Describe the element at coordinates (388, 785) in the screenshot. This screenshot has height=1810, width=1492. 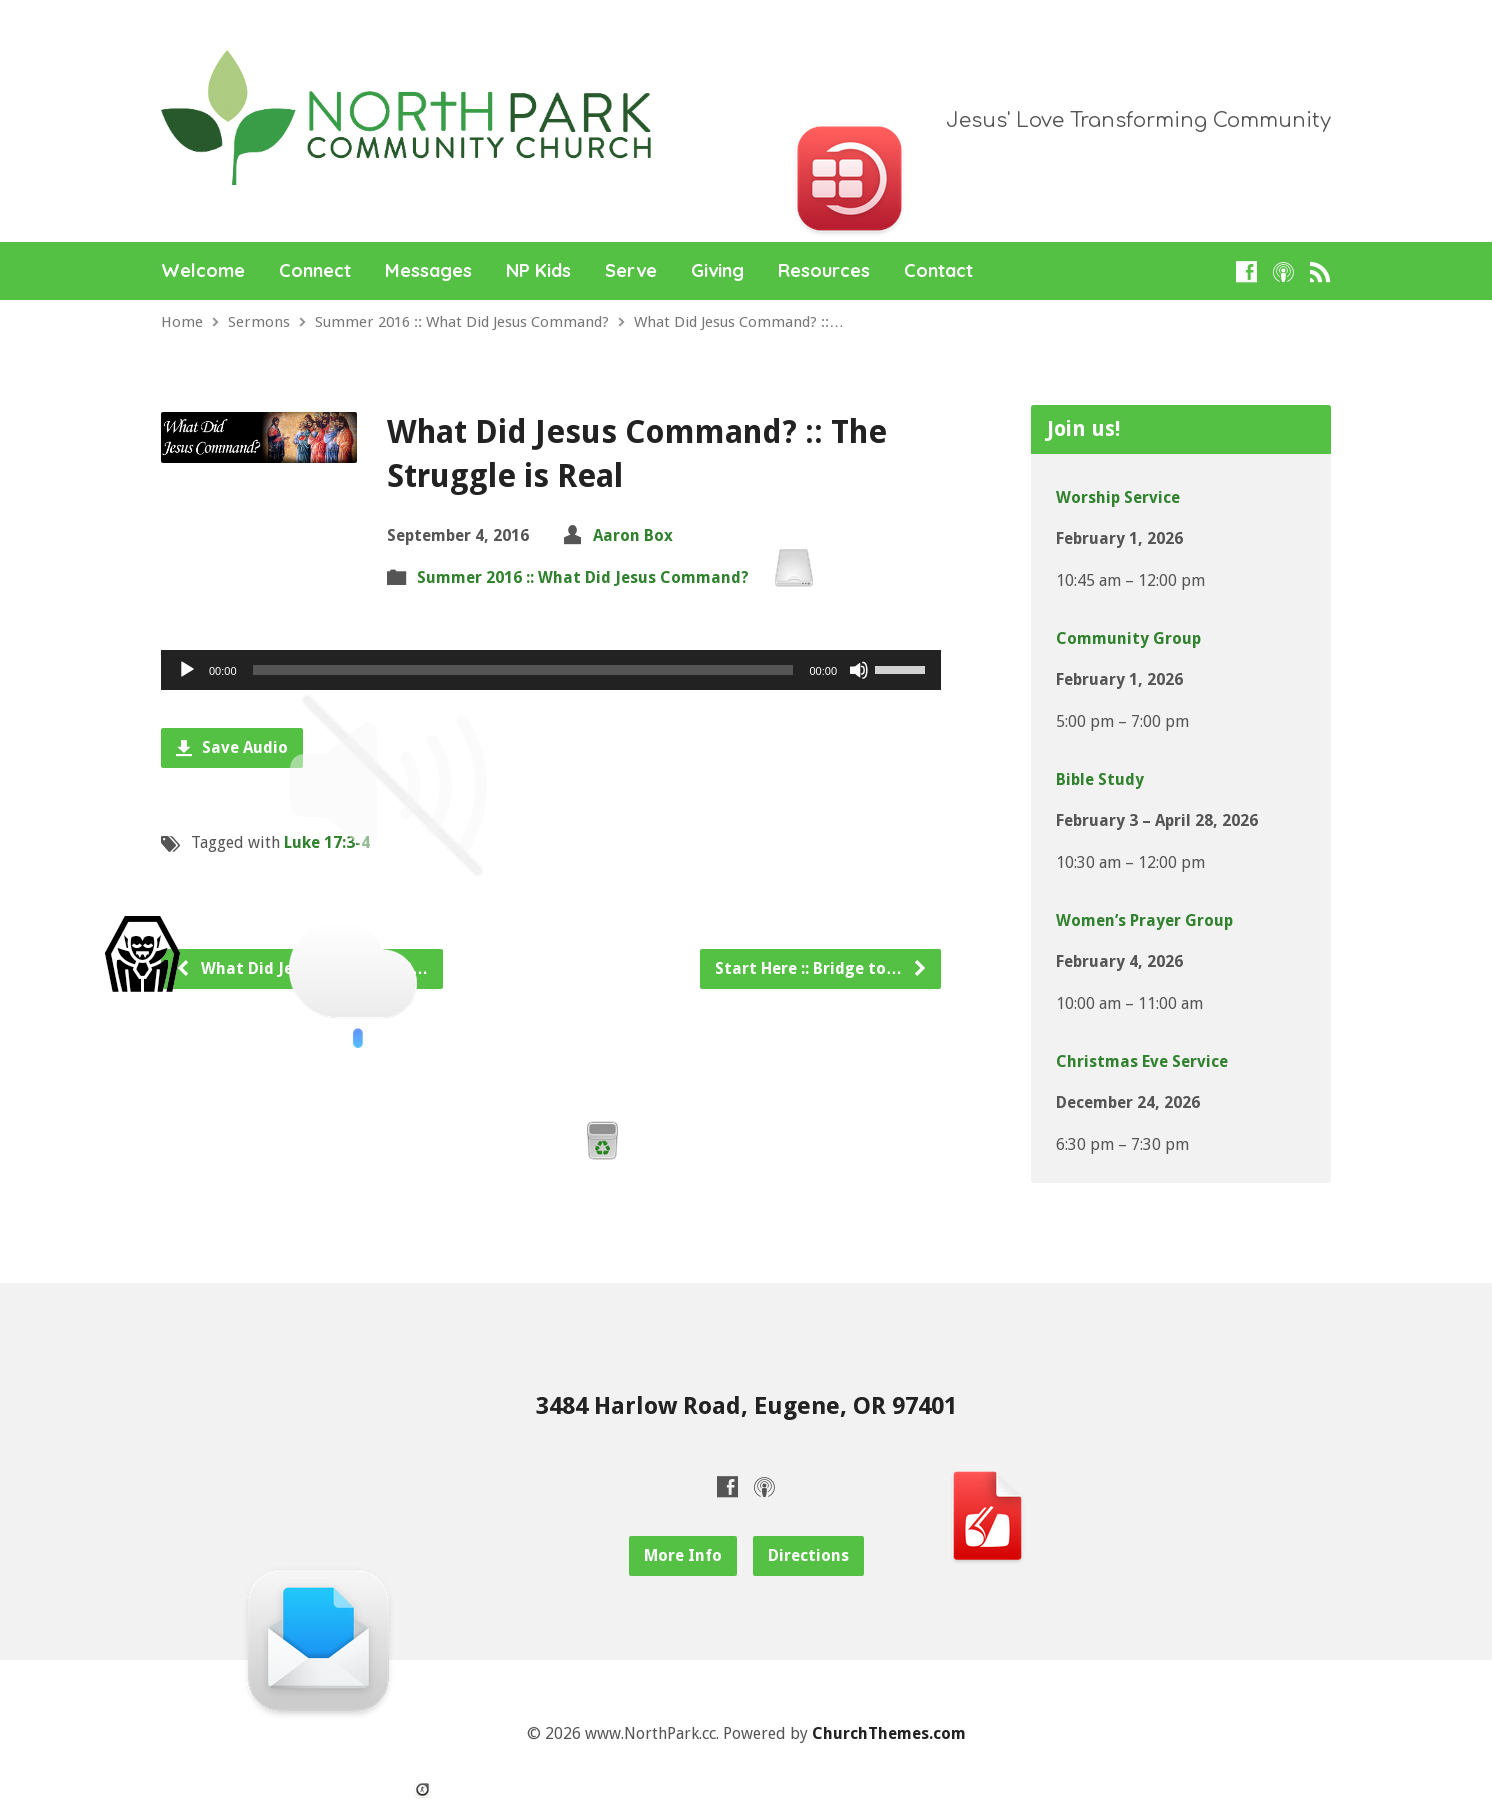
I see `indicates audio is muted` at that location.